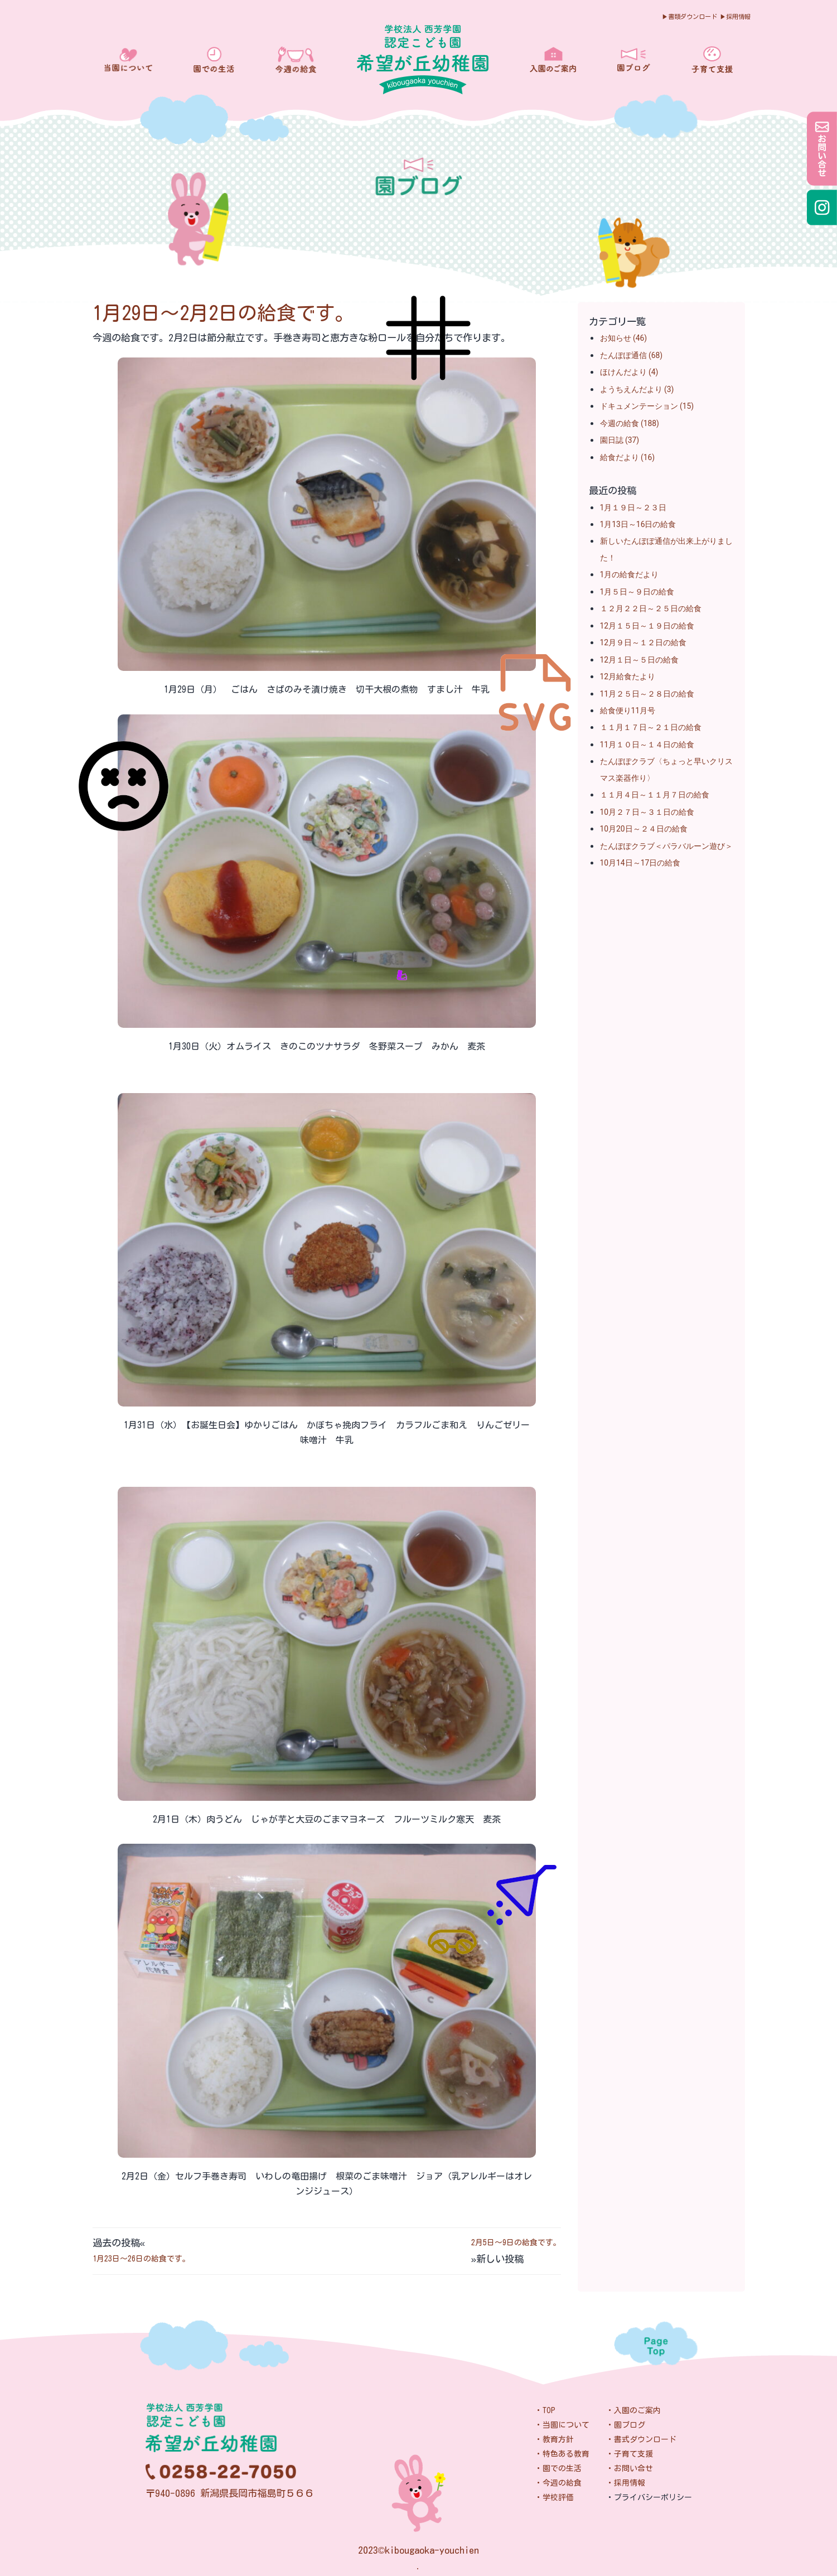  Describe the element at coordinates (428, 338) in the screenshot. I see `view or browse hashtags` at that location.